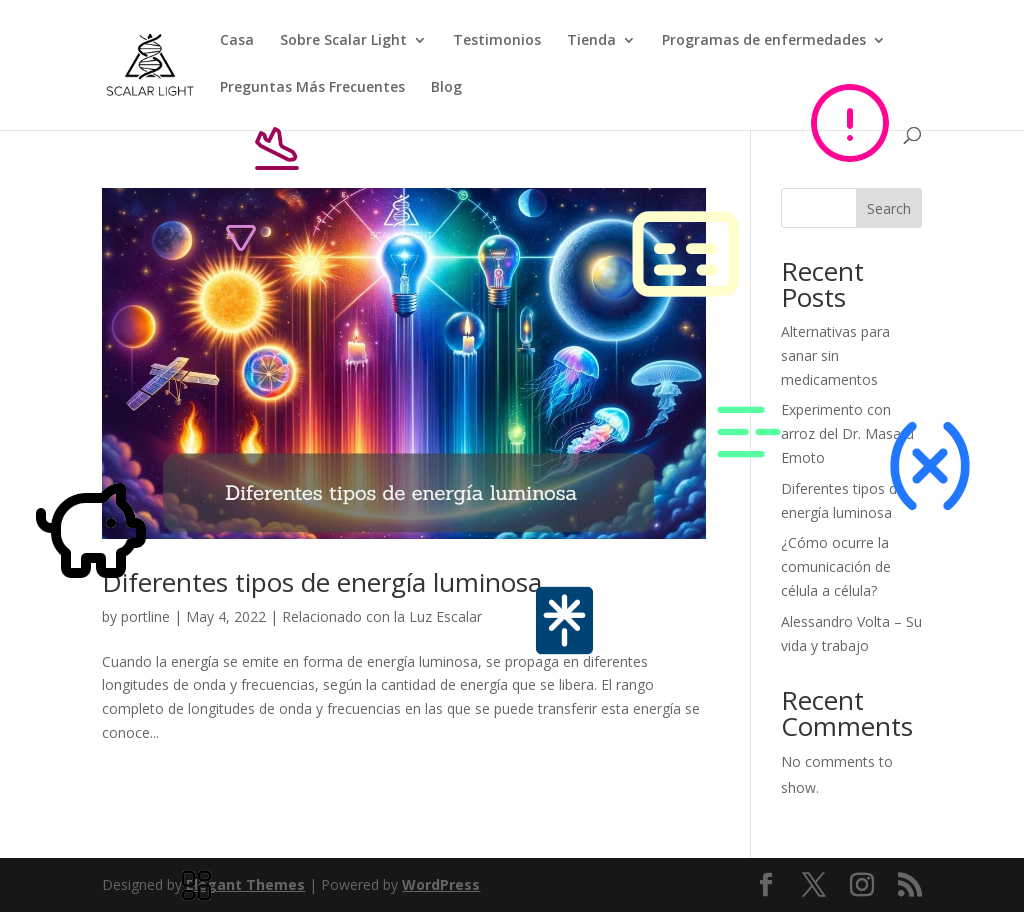 The height and width of the screenshot is (912, 1024). What do you see at coordinates (277, 148) in the screenshot?
I see `indicates arriving flight status` at bounding box center [277, 148].